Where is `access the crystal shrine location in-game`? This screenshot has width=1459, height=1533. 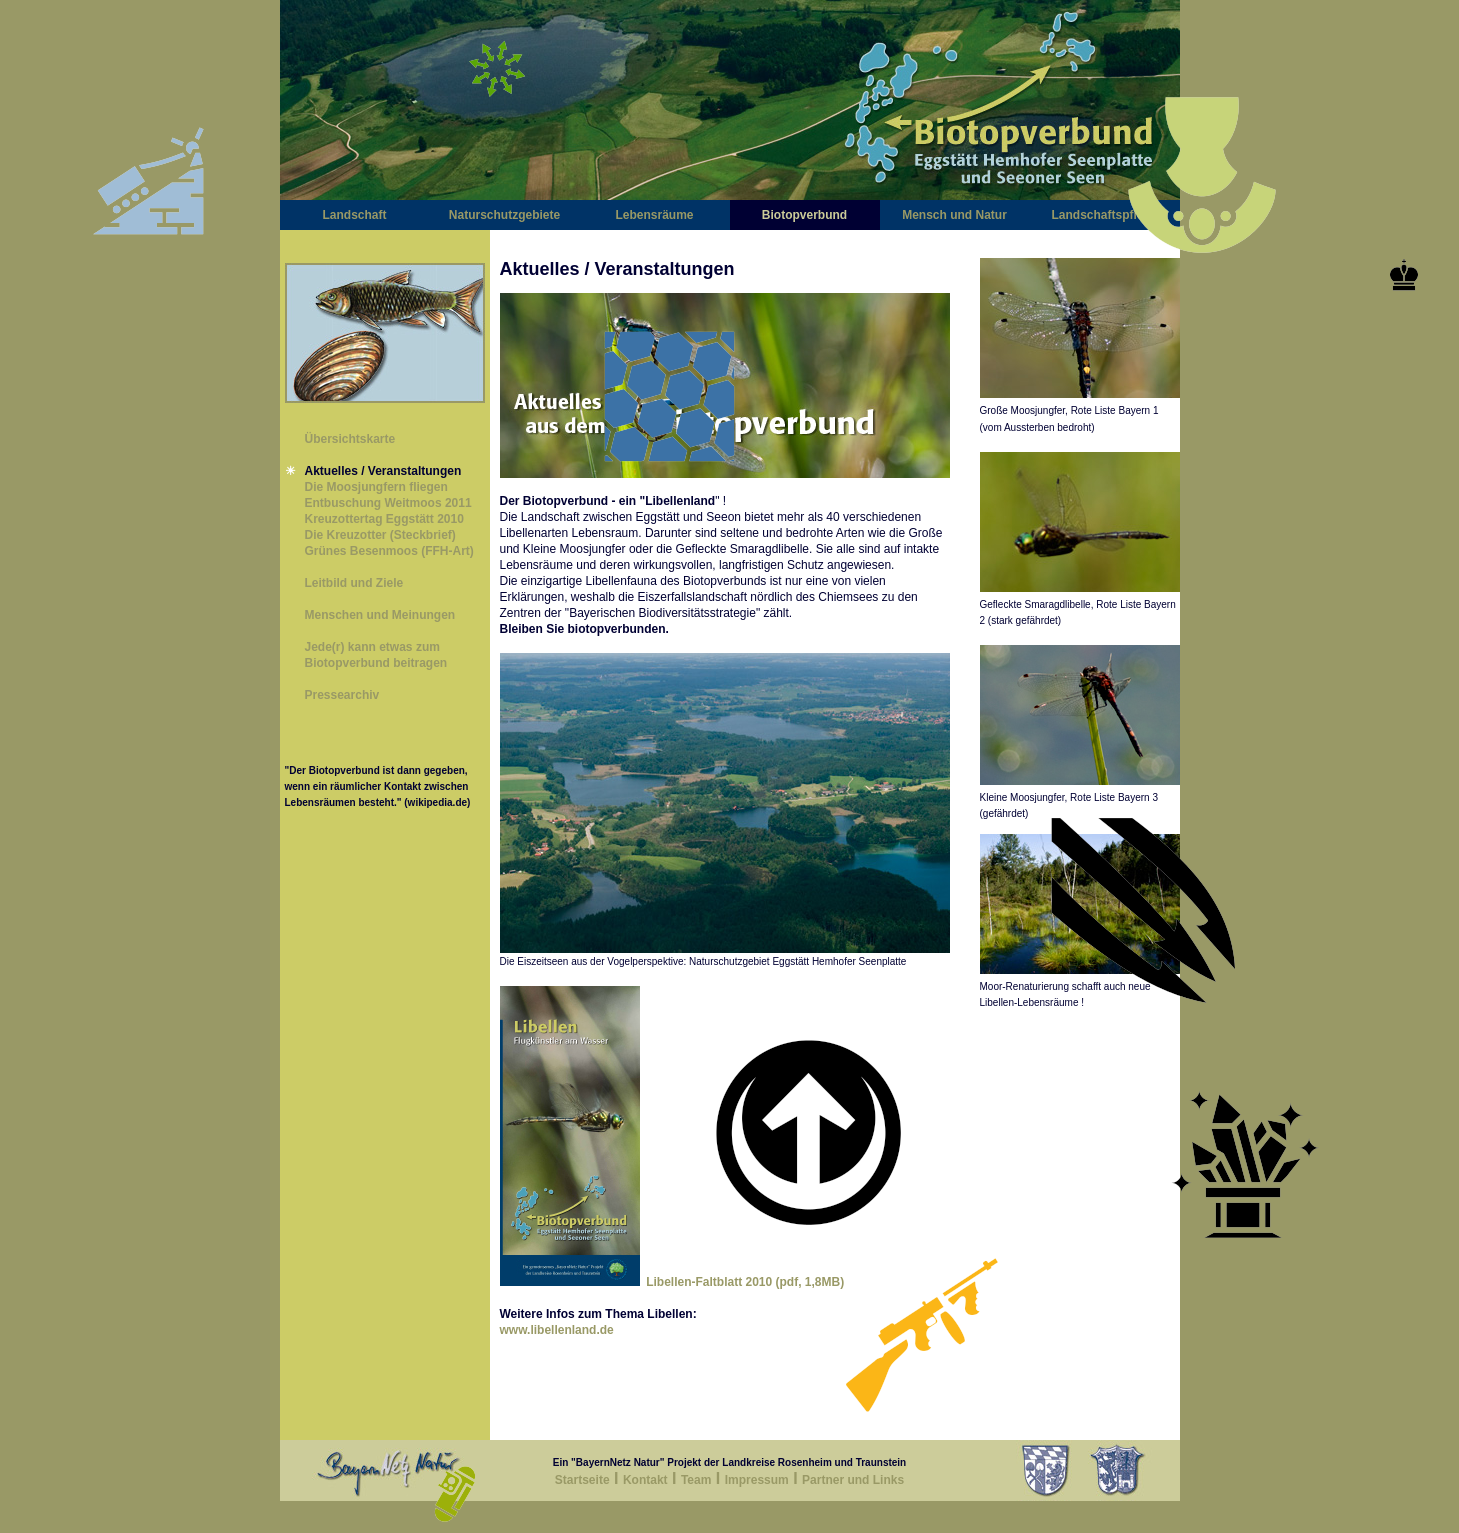 access the crystal shrine location in-game is located at coordinates (1243, 1165).